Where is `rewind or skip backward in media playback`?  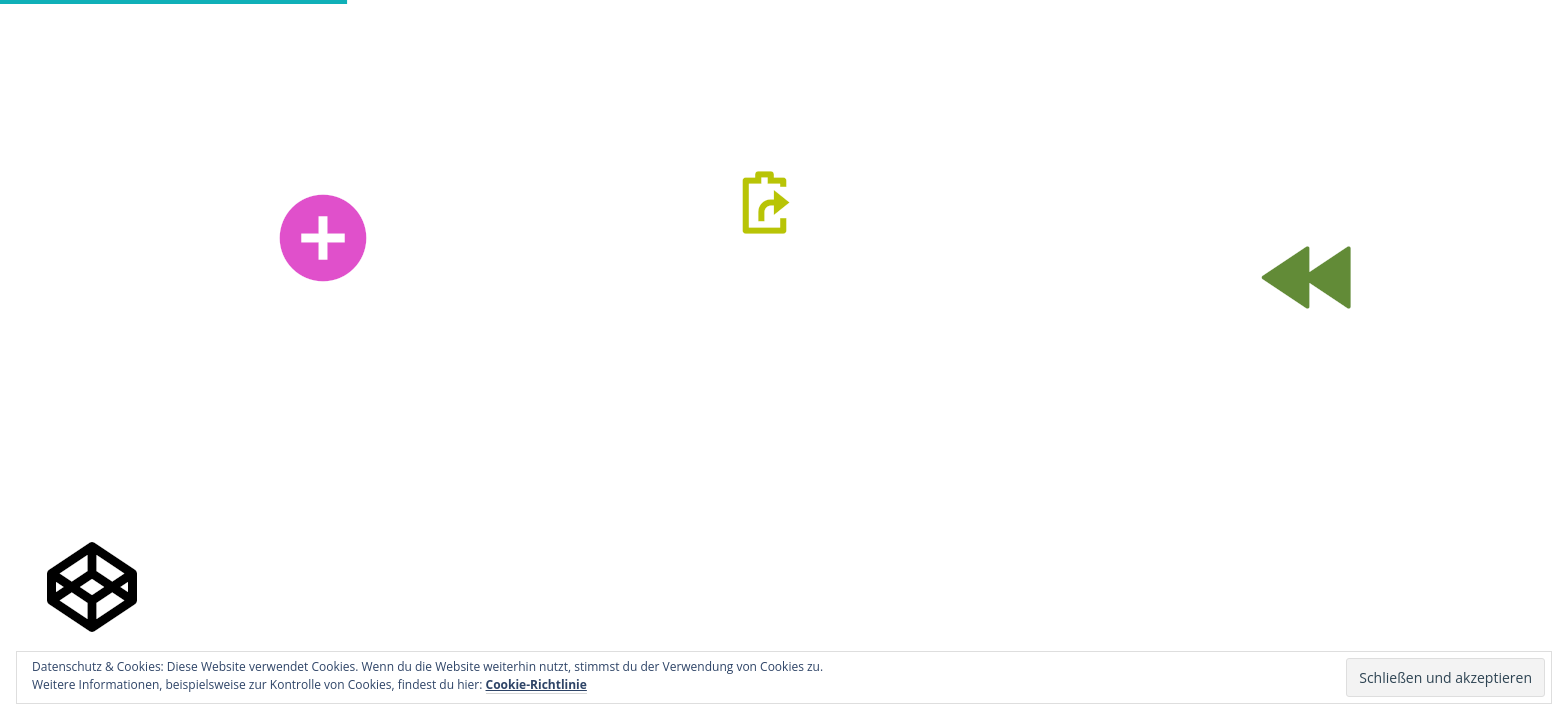 rewind or skip backward in media playback is located at coordinates (1309, 277).